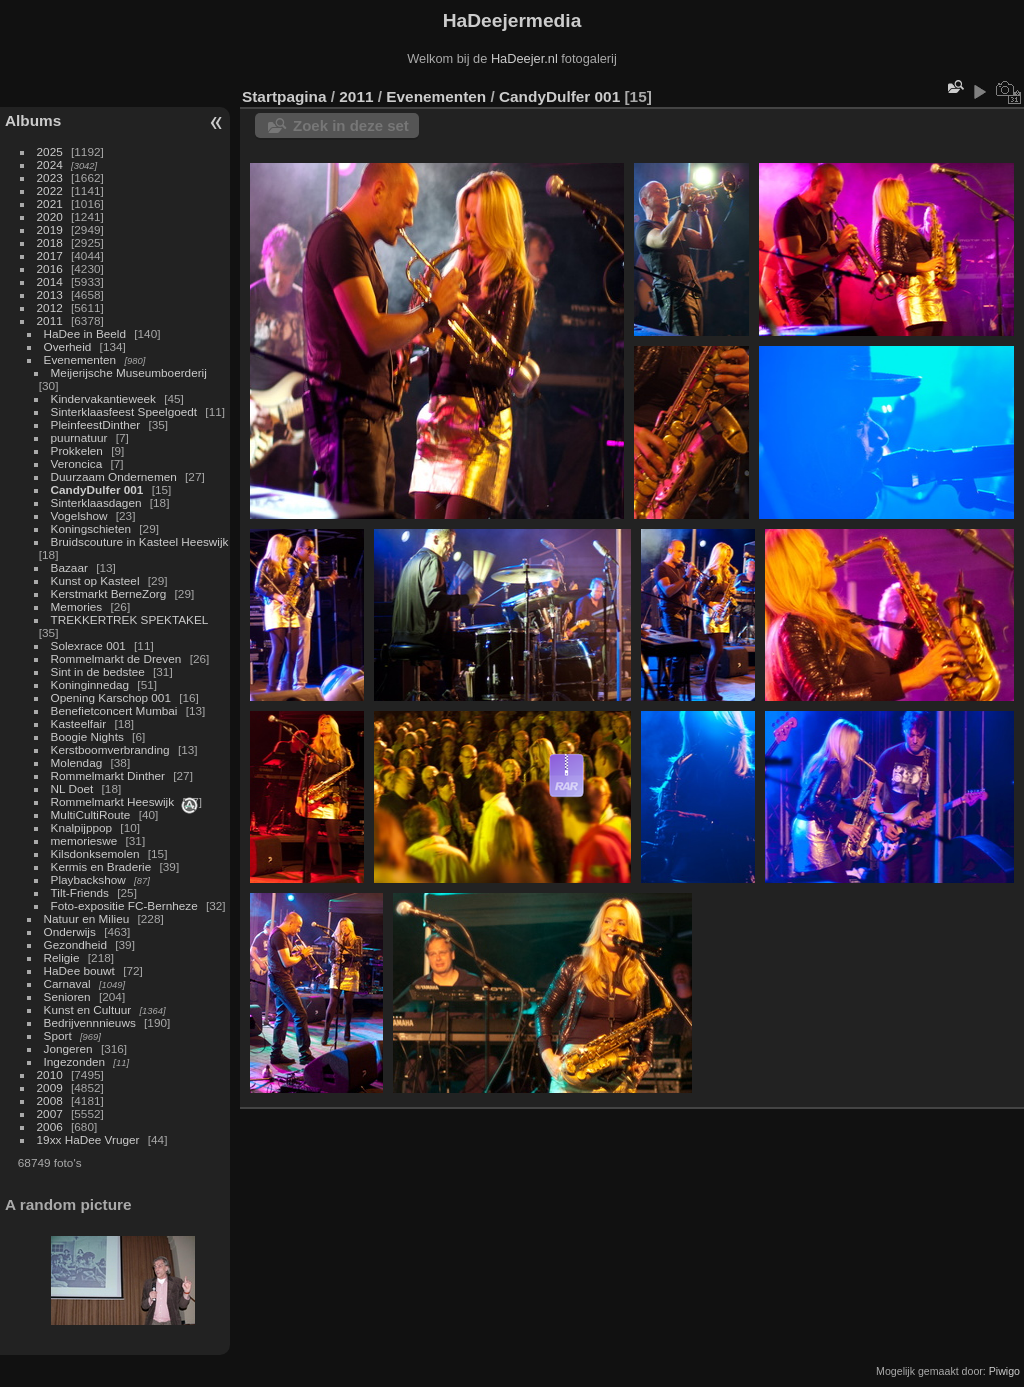  I want to click on a compressed RAR archive file, so click(566, 775).